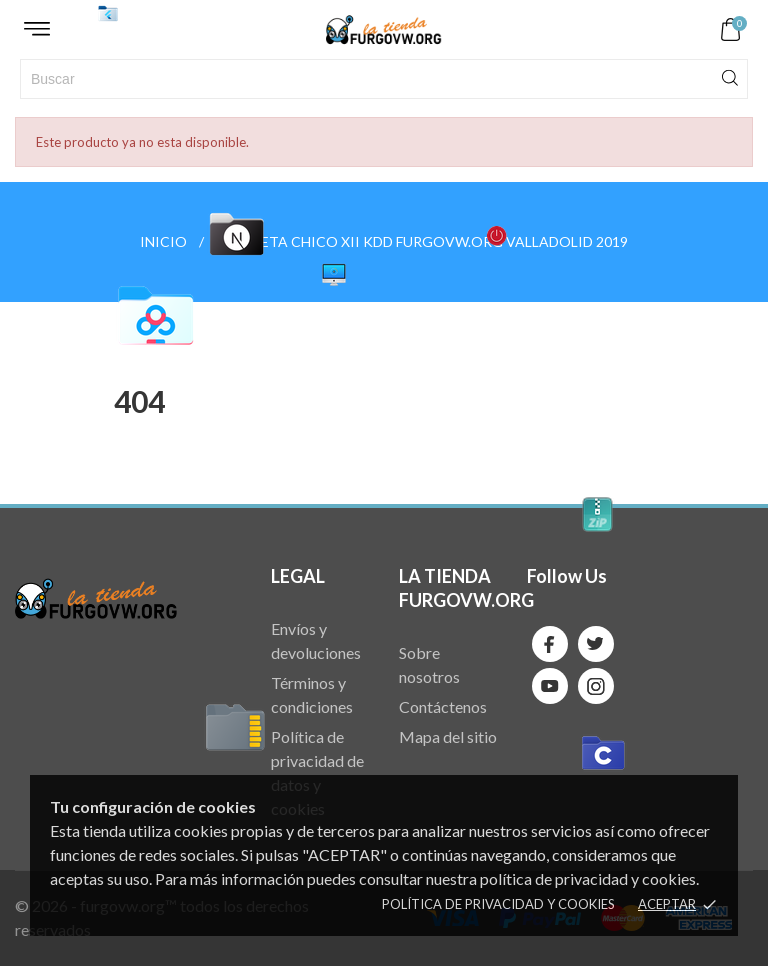 The image size is (768, 966). What do you see at coordinates (603, 754) in the screenshot?
I see `open folder containing C programming files` at bounding box center [603, 754].